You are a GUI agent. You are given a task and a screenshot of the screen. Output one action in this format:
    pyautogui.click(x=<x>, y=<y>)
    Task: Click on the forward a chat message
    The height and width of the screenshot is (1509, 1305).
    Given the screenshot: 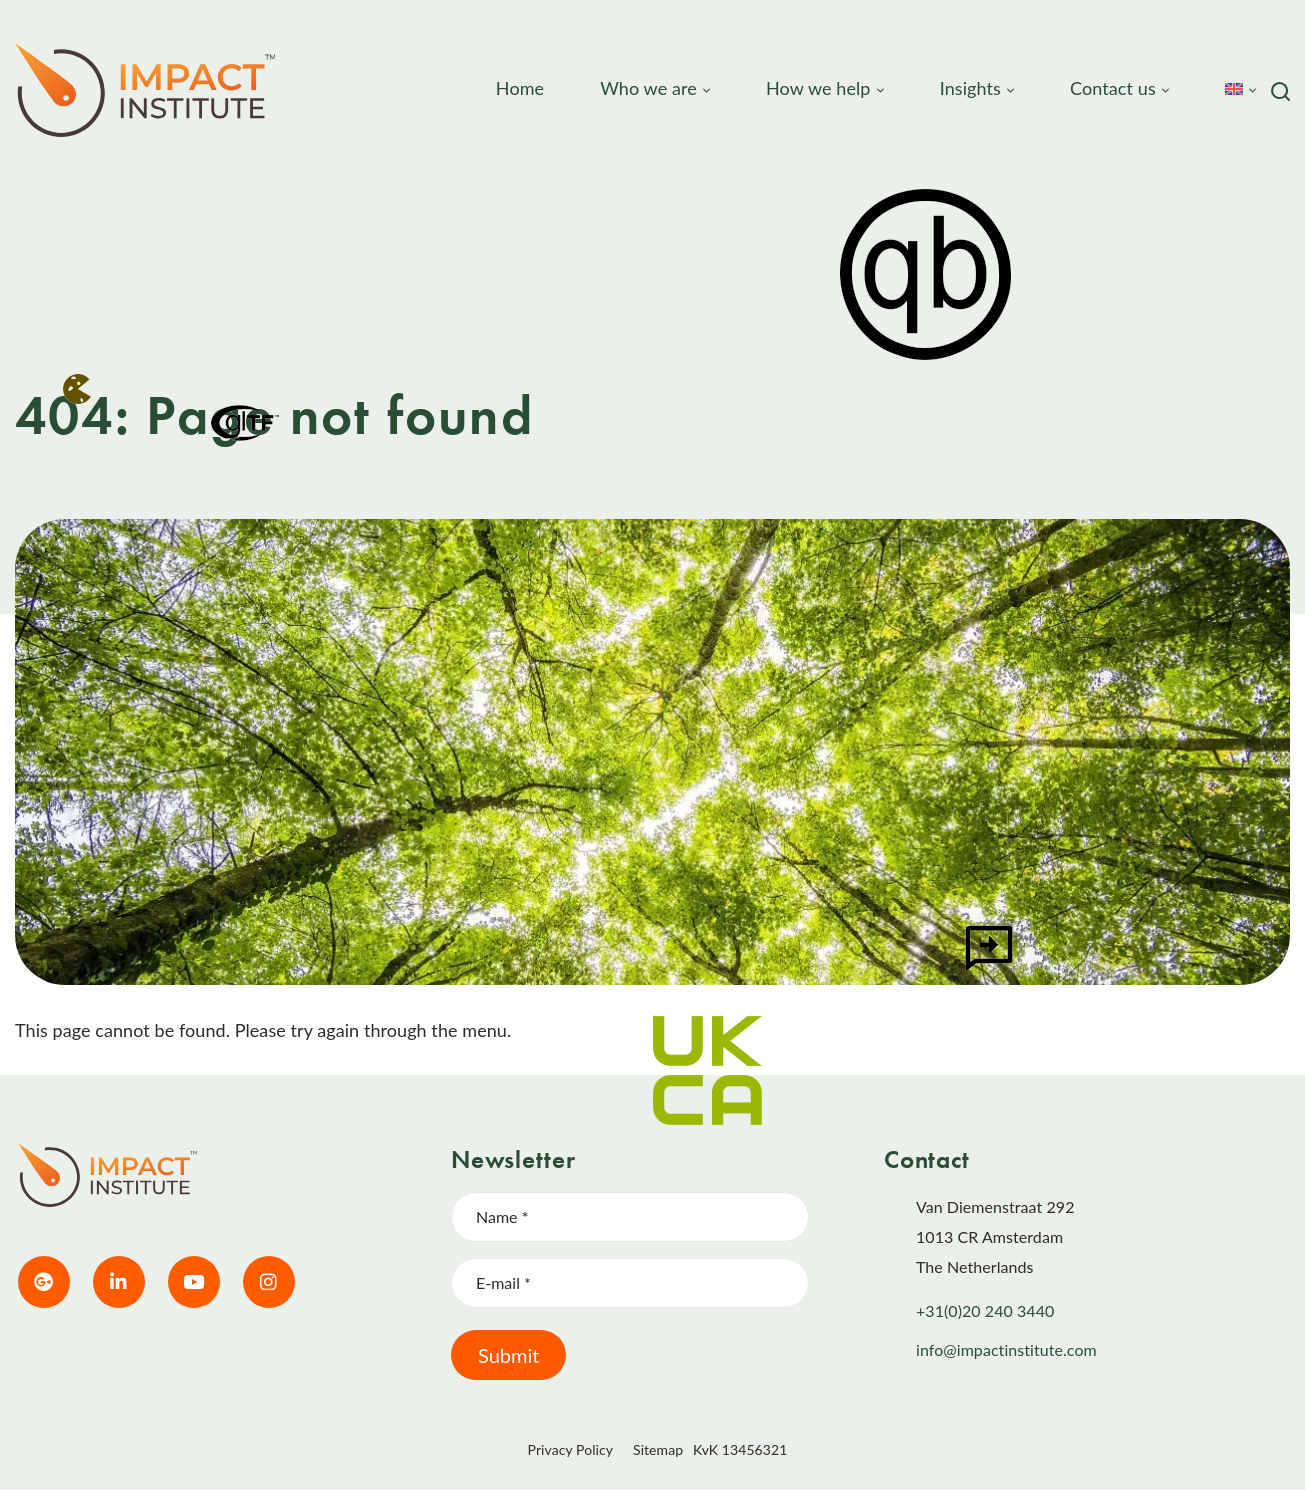 What is the action you would take?
    pyautogui.click(x=989, y=947)
    